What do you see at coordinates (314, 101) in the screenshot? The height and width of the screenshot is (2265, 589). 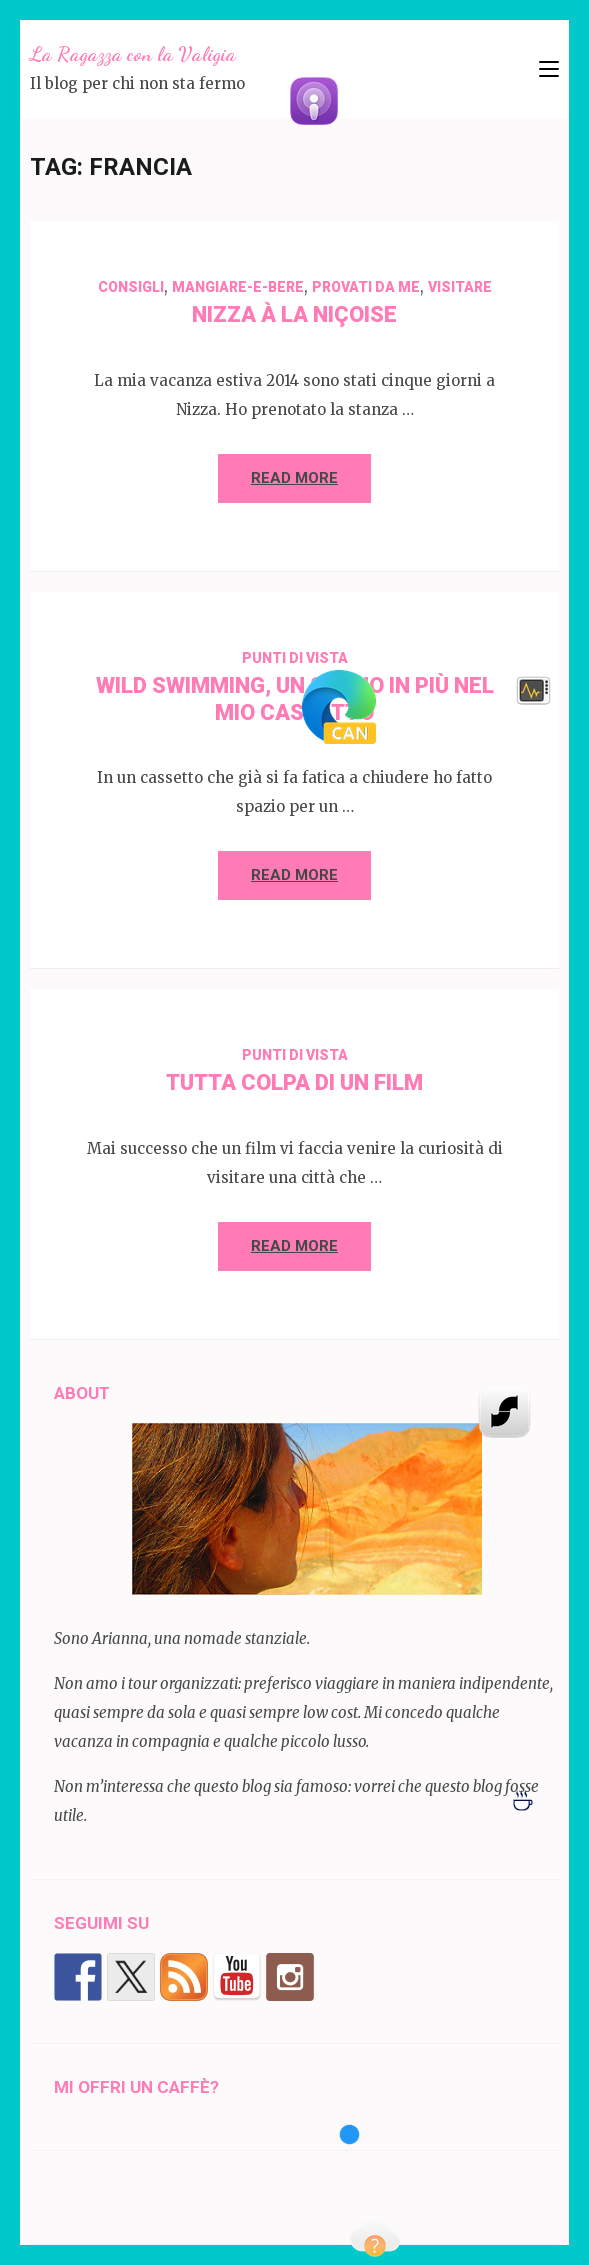 I see `open the apple podcasts app` at bounding box center [314, 101].